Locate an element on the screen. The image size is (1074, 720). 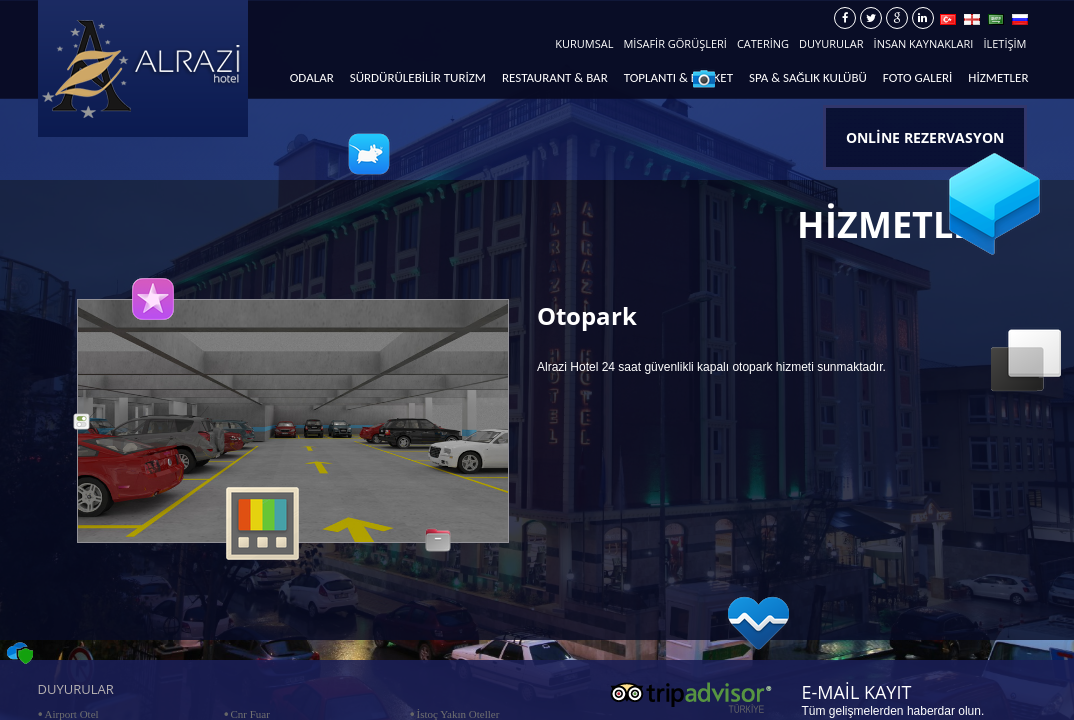
open task view to see all open windows is located at coordinates (1026, 362).